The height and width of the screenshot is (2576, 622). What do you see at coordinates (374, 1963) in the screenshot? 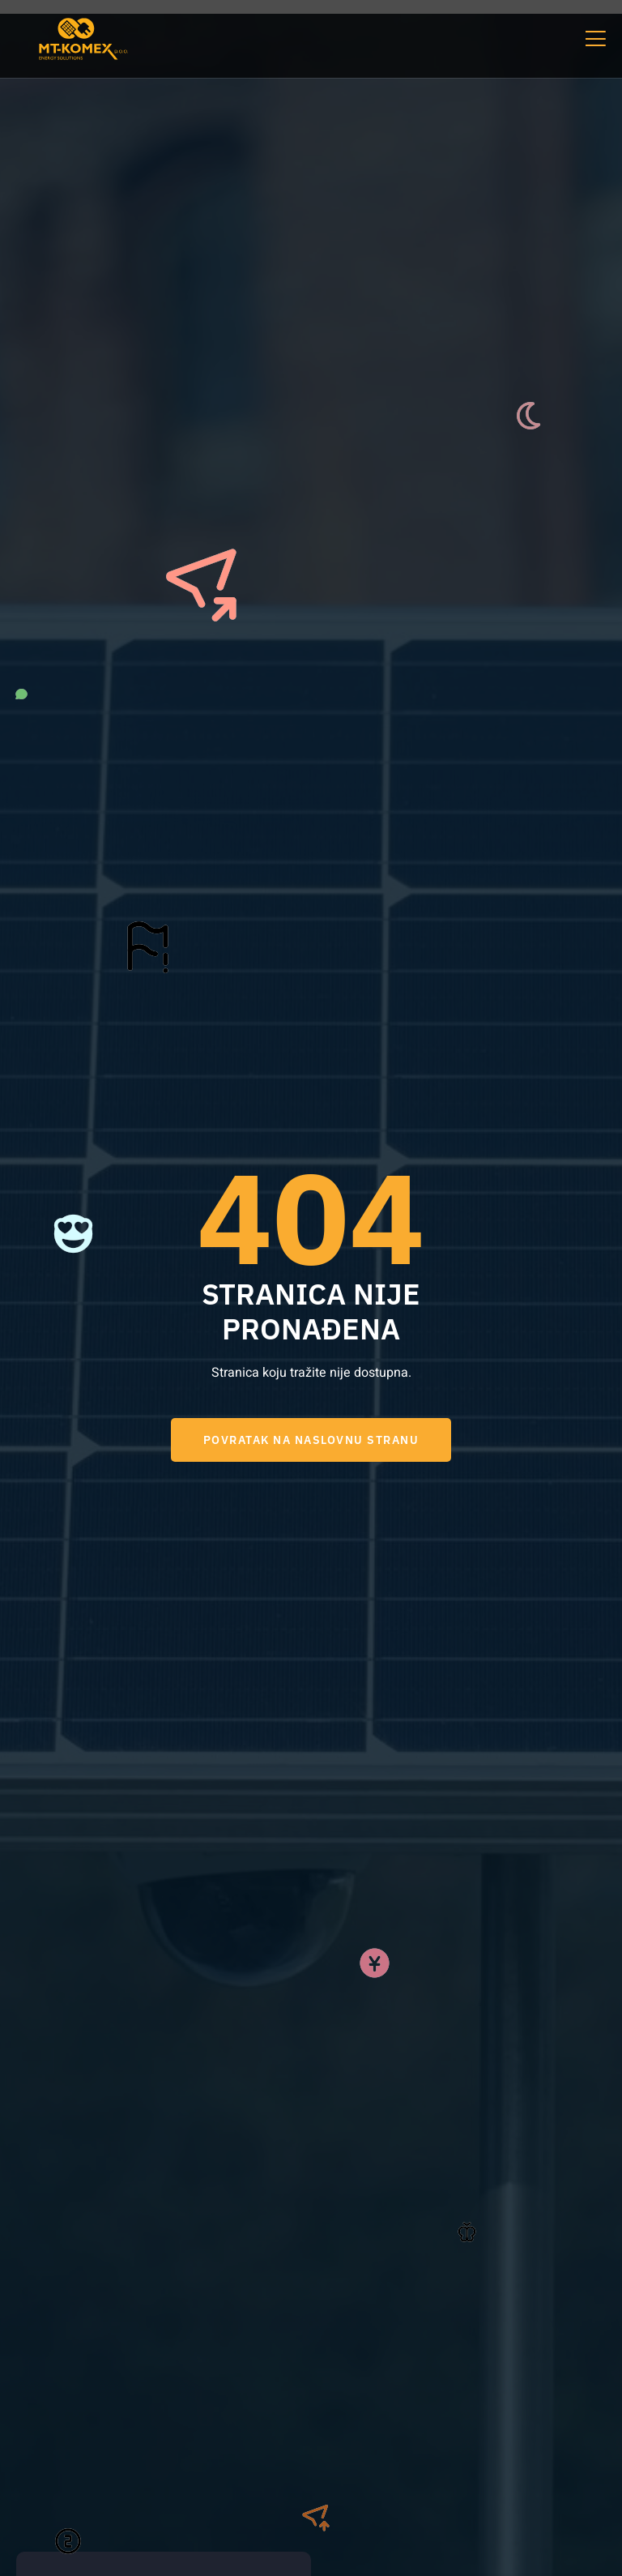
I see `view balance in chinese yuan` at bounding box center [374, 1963].